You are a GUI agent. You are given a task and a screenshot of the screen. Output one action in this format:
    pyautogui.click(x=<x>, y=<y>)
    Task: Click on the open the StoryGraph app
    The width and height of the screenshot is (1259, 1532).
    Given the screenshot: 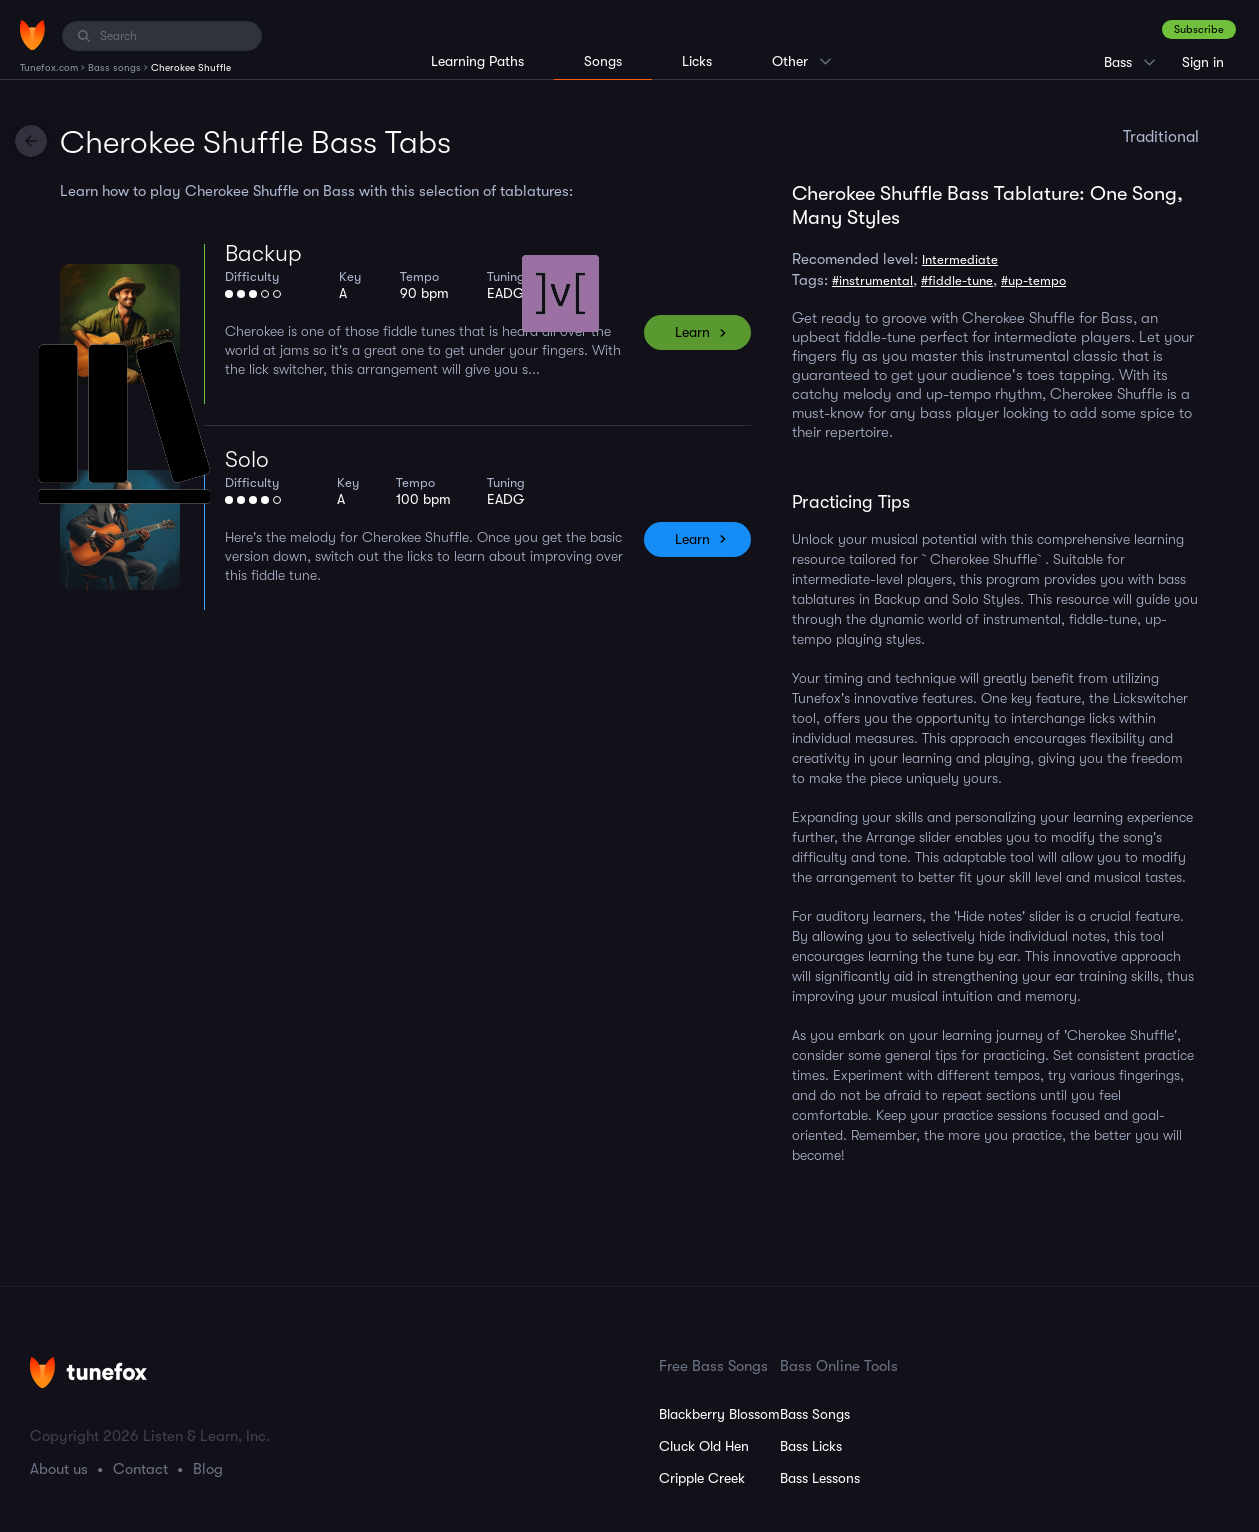 What is the action you would take?
    pyautogui.click(x=124, y=422)
    